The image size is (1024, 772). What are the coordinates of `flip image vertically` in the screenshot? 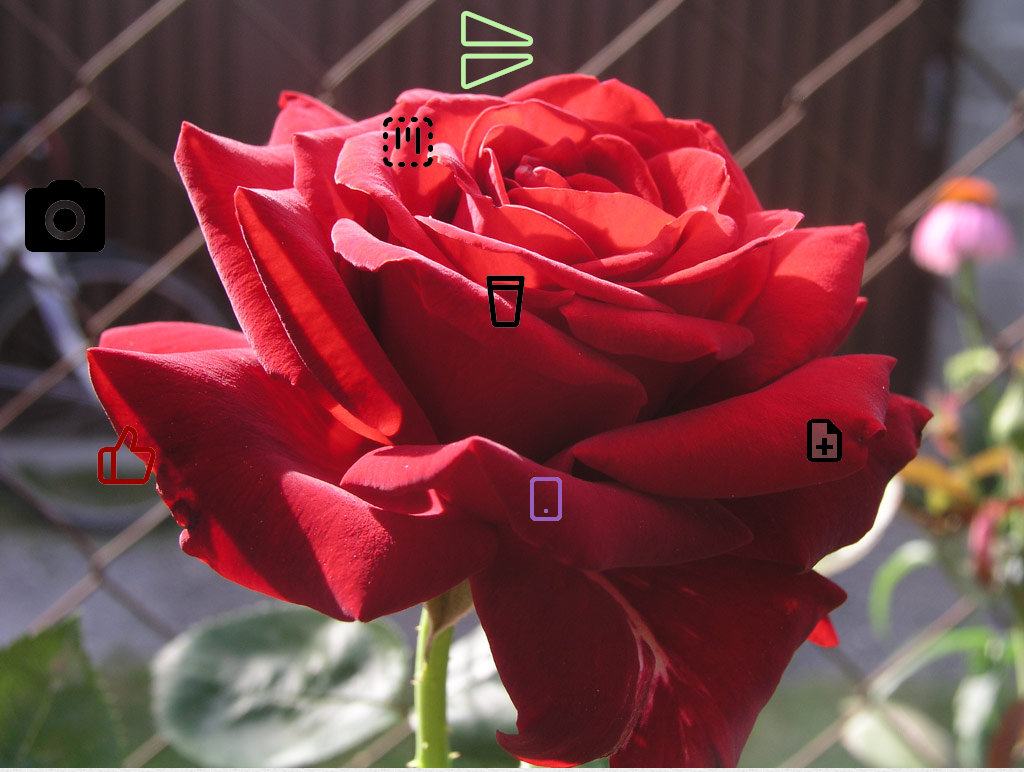 It's located at (494, 50).